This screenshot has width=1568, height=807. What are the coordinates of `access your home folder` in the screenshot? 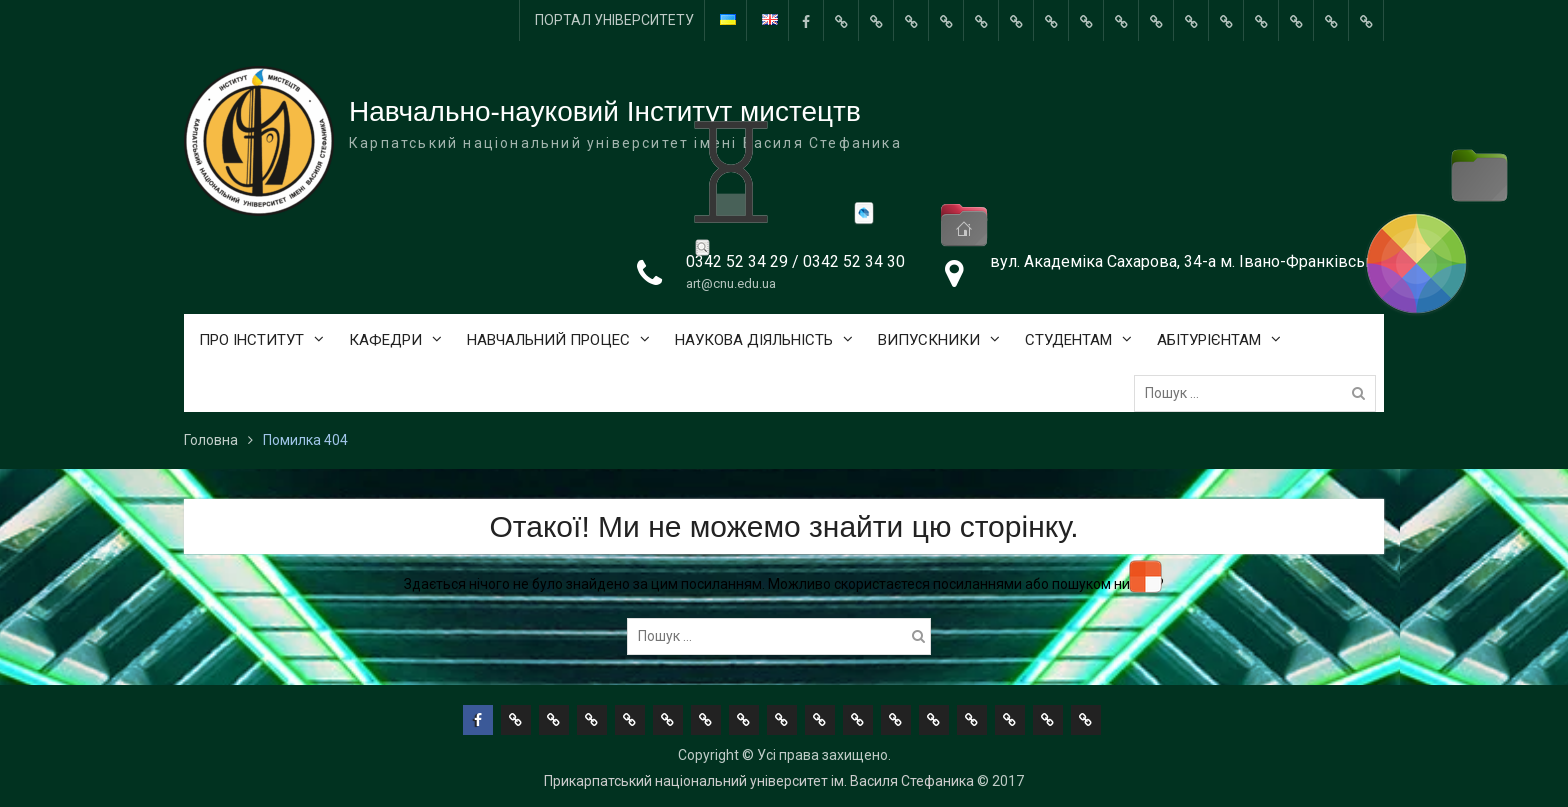 It's located at (964, 225).